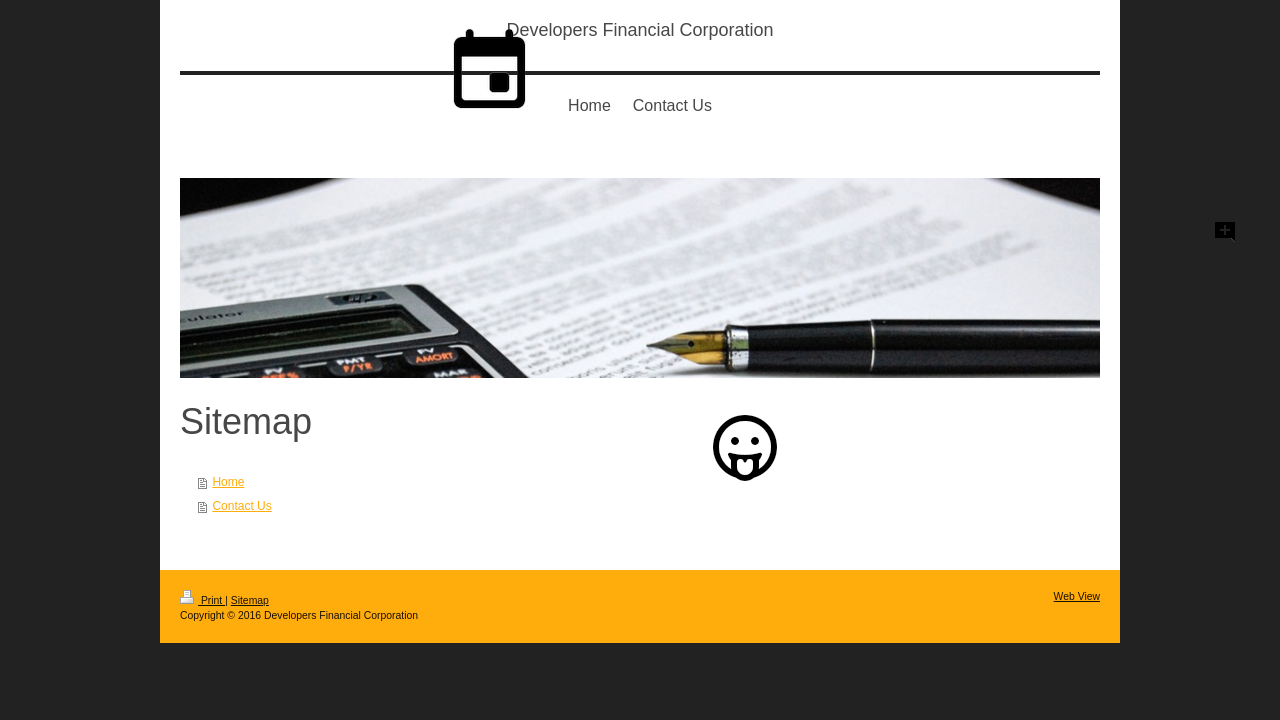 The image size is (1280, 720). What do you see at coordinates (489, 72) in the screenshot?
I see `add an event to your calendar` at bounding box center [489, 72].